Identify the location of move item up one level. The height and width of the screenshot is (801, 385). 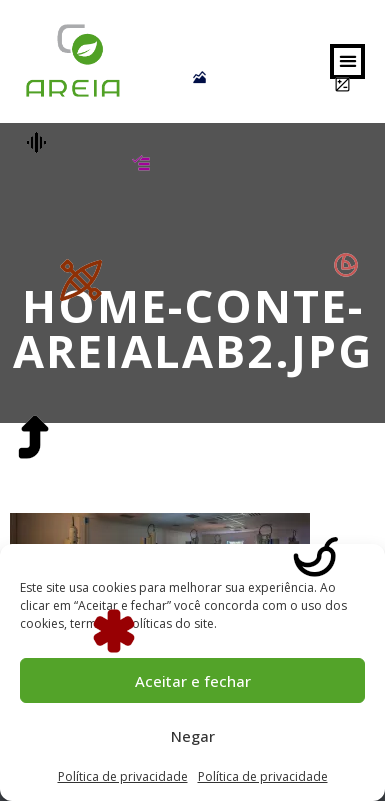
(35, 437).